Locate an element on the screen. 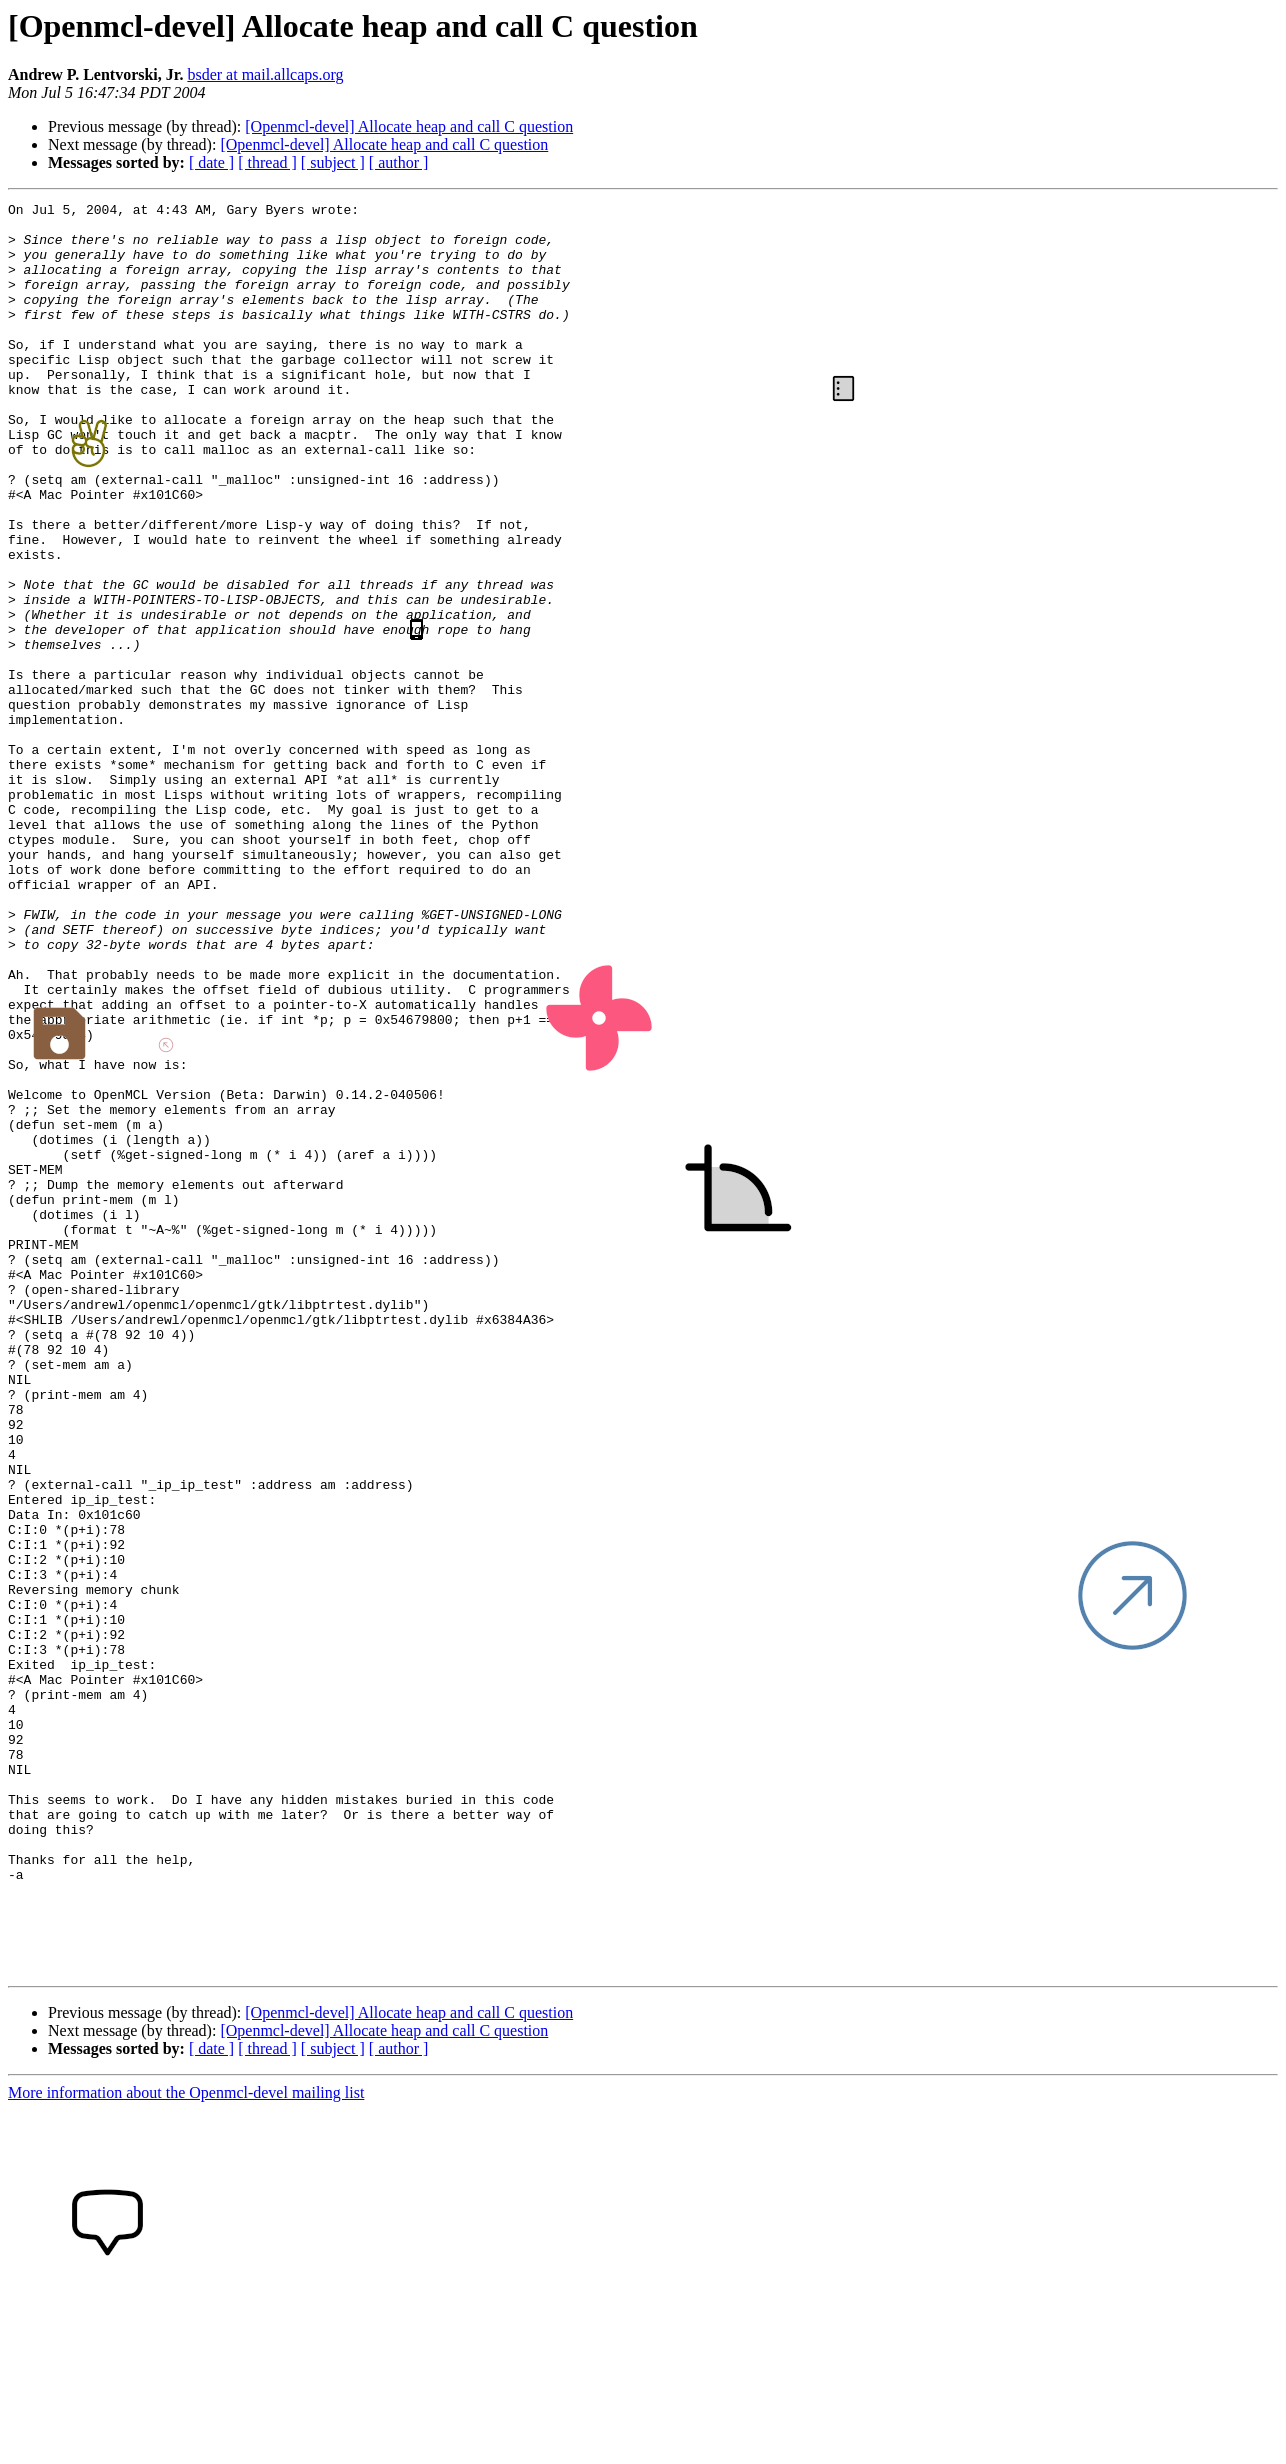 This screenshot has width=1286, height=2464. toggle fan or ventilation control is located at coordinates (599, 1018).